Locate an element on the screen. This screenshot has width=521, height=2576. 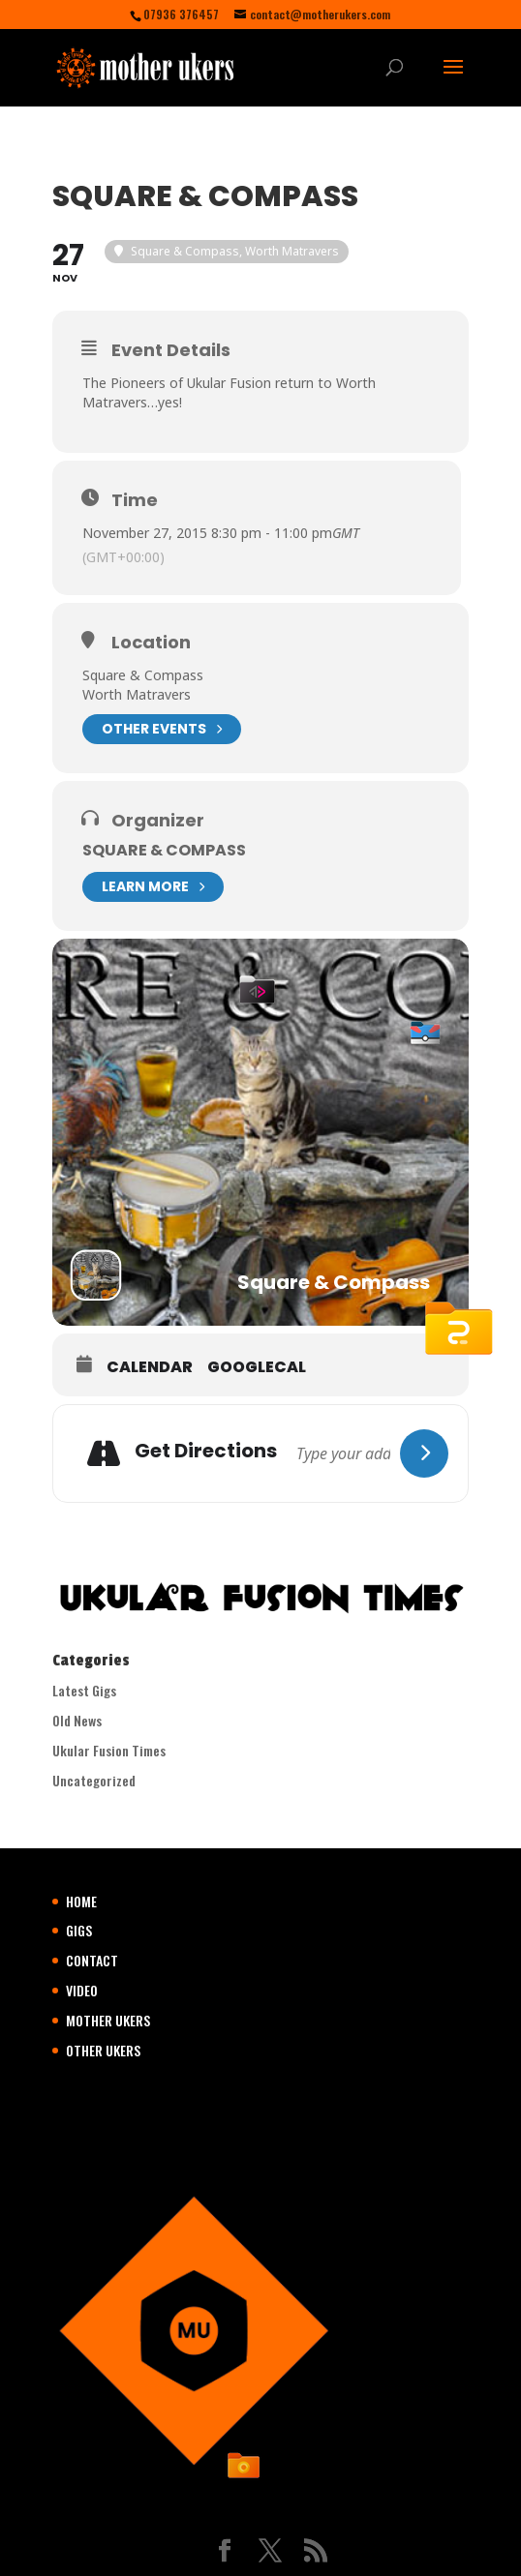
folder for pokémon game files or saves is located at coordinates (425, 1033).